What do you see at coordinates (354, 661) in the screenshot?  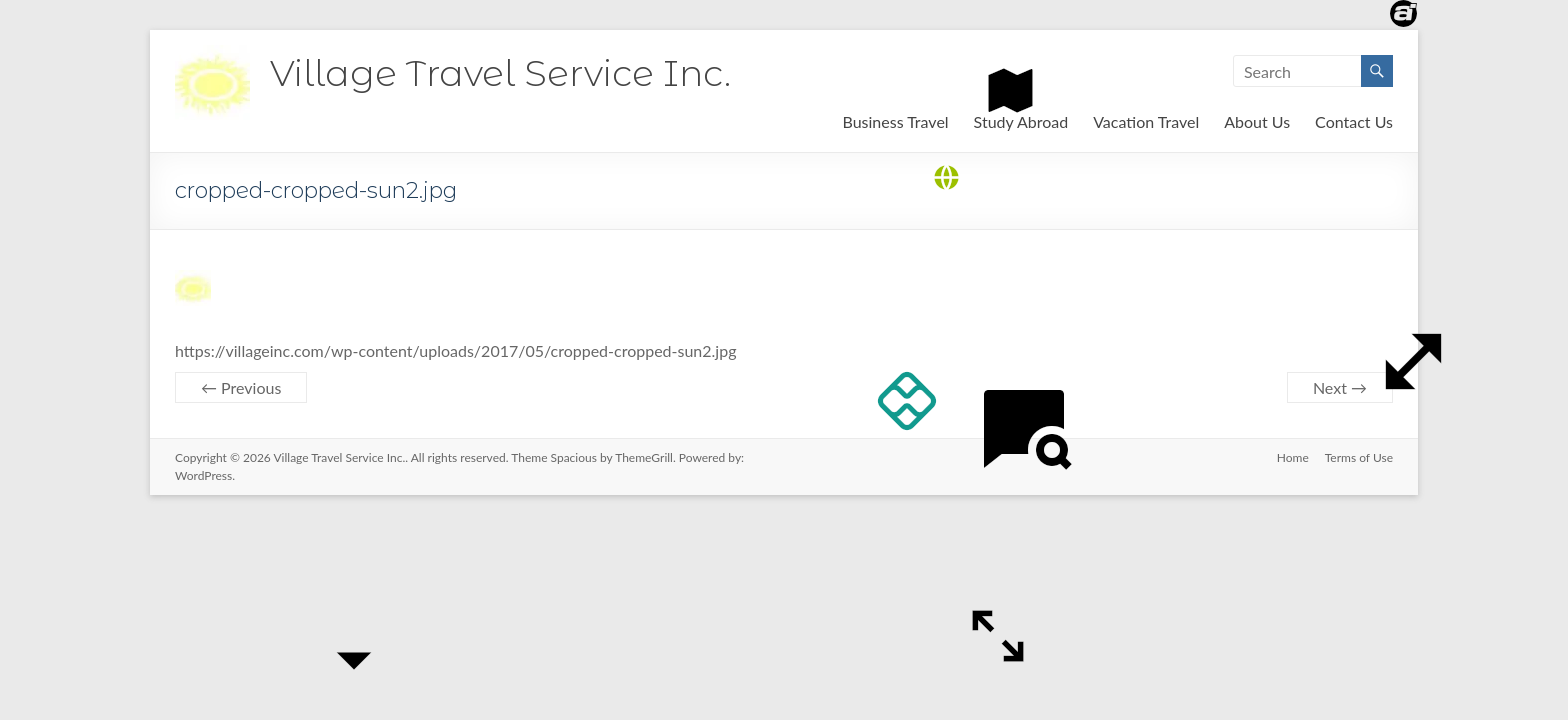 I see `expand a dropdown menu` at bounding box center [354, 661].